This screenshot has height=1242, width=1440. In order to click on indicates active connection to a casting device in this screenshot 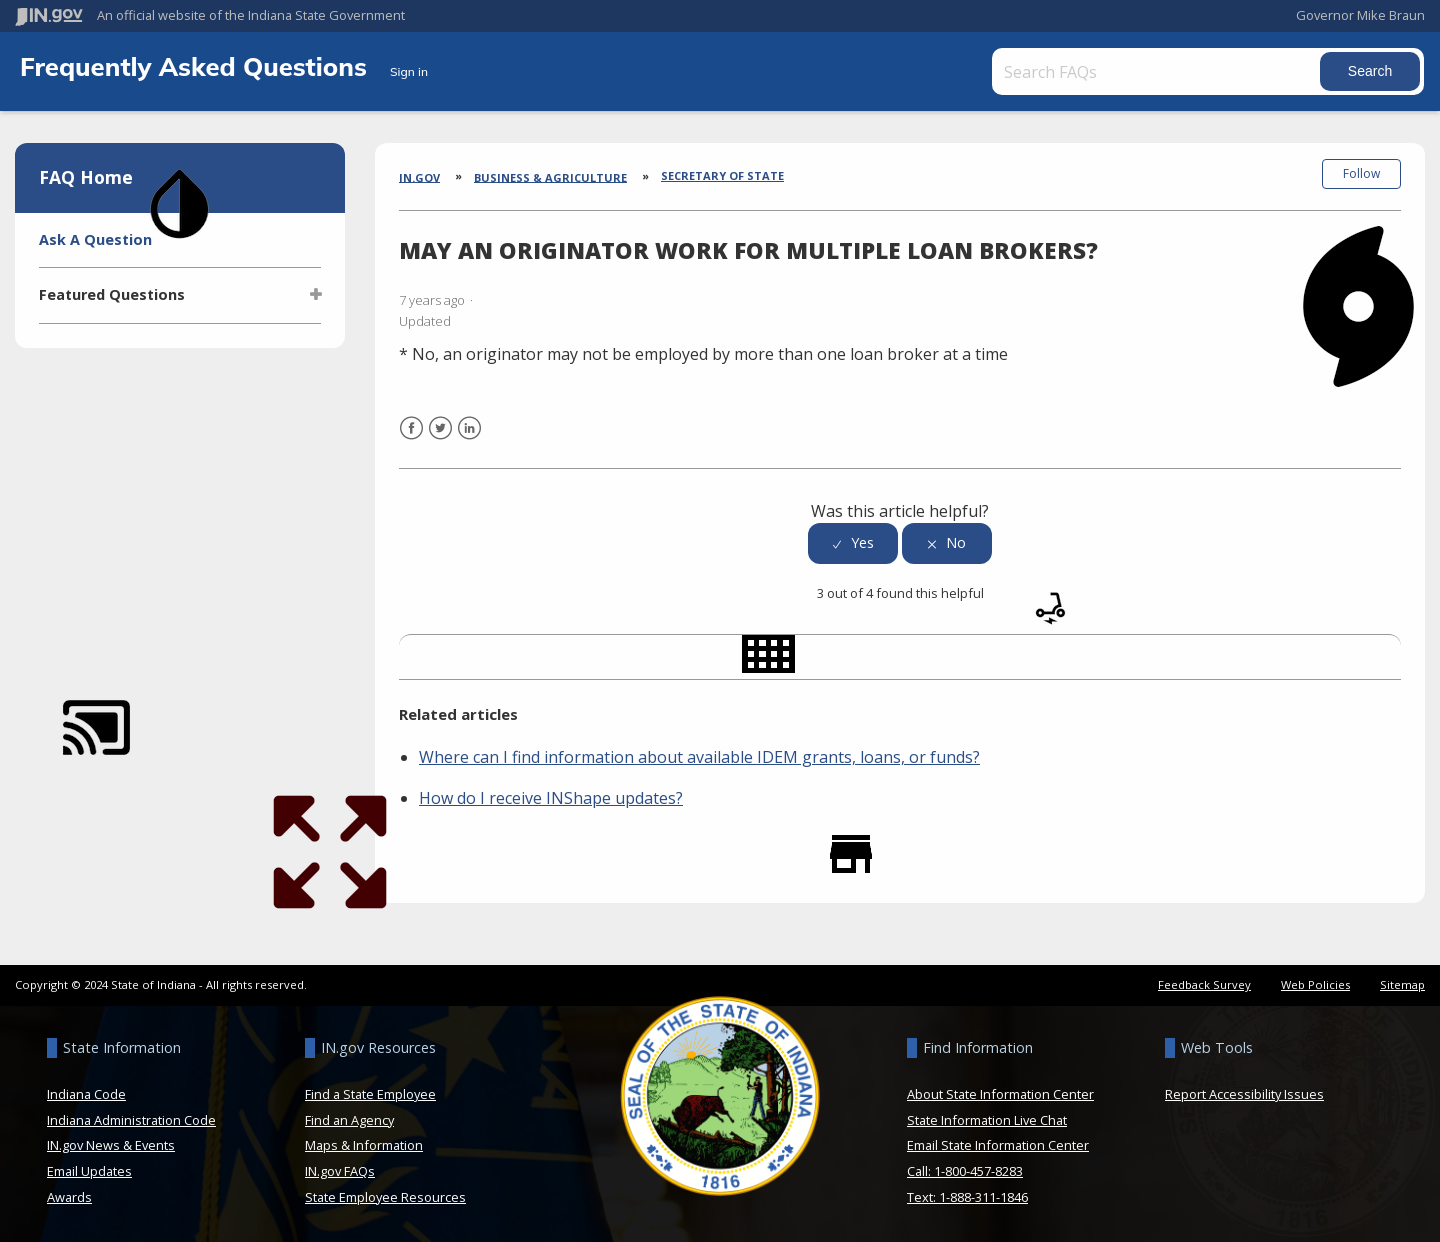, I will do `click(96, 727)`.